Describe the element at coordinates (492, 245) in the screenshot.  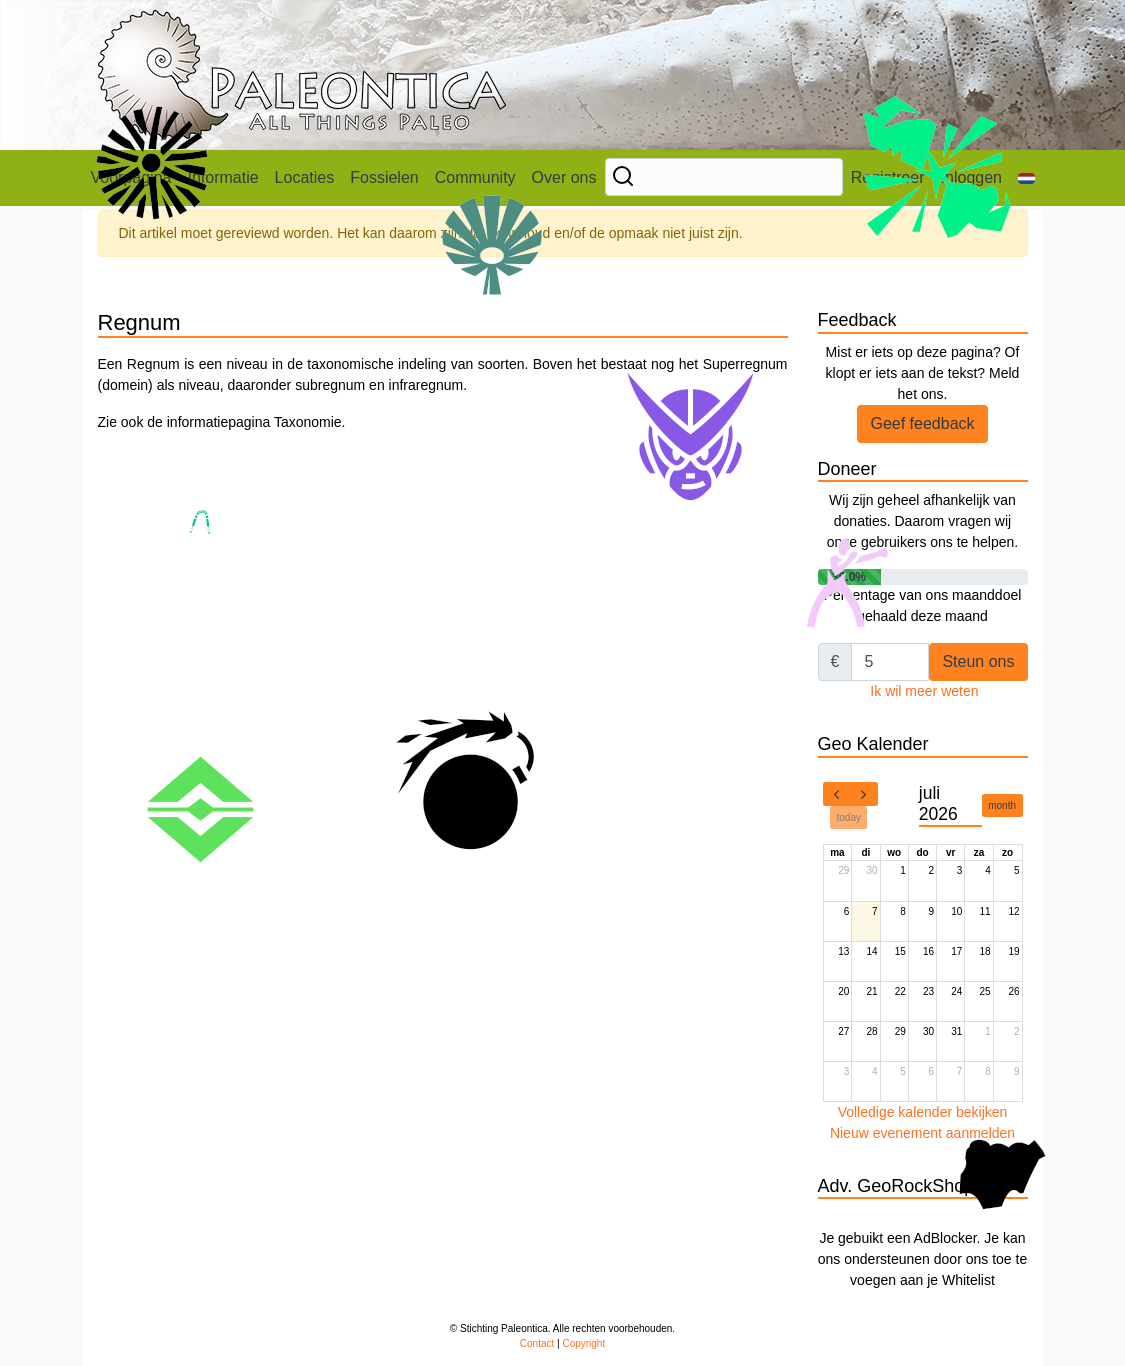
I see `decorative fan or palm frond icon` at that location.